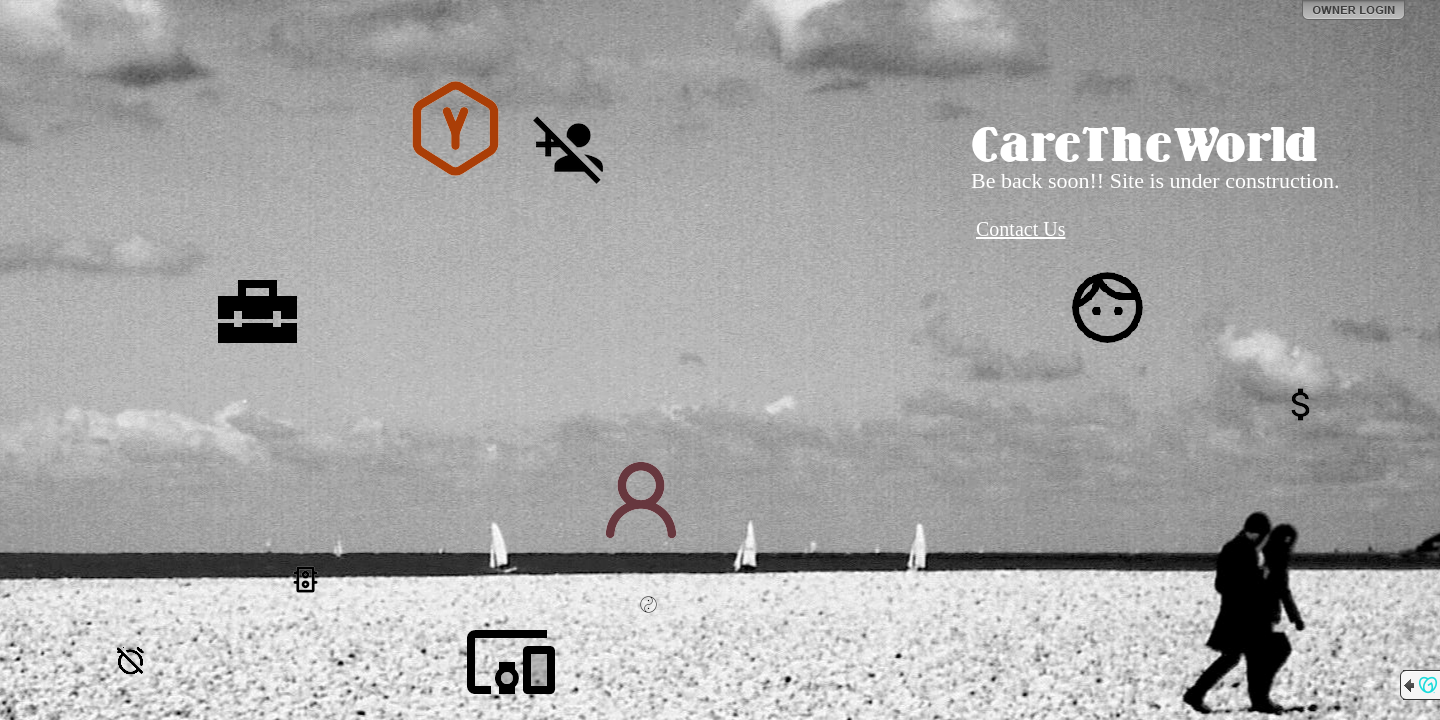 The height and width of the screenshot is (720, 1440). What do you see at coordinates (257, 311) in the screenshot?
I see `access home repair services` at bounding box center [257, 311].